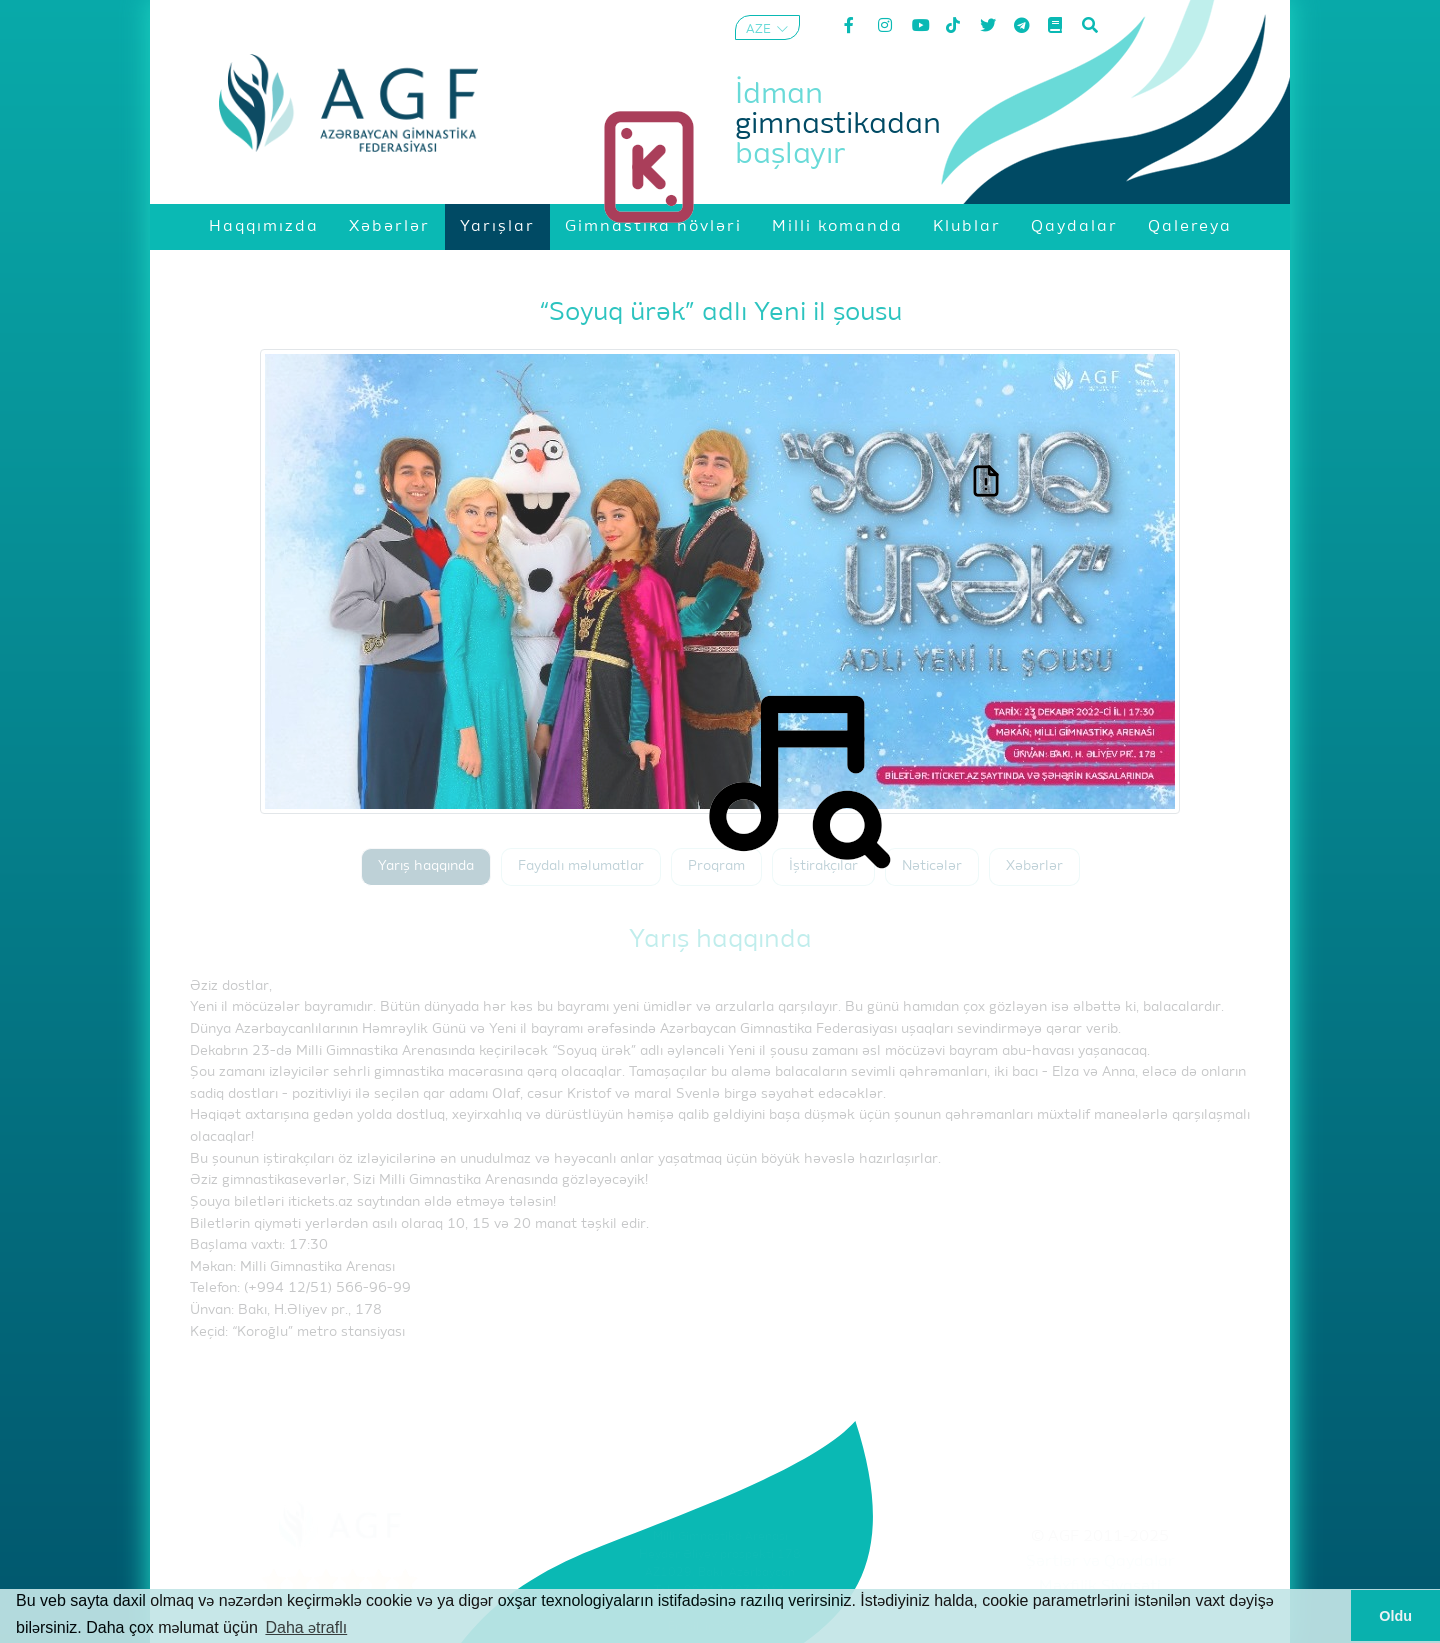 Image resolution: width=1440 pixels, height=1643 pixels. I want to click on indicates a file with an error or warning, so click(986, 481).